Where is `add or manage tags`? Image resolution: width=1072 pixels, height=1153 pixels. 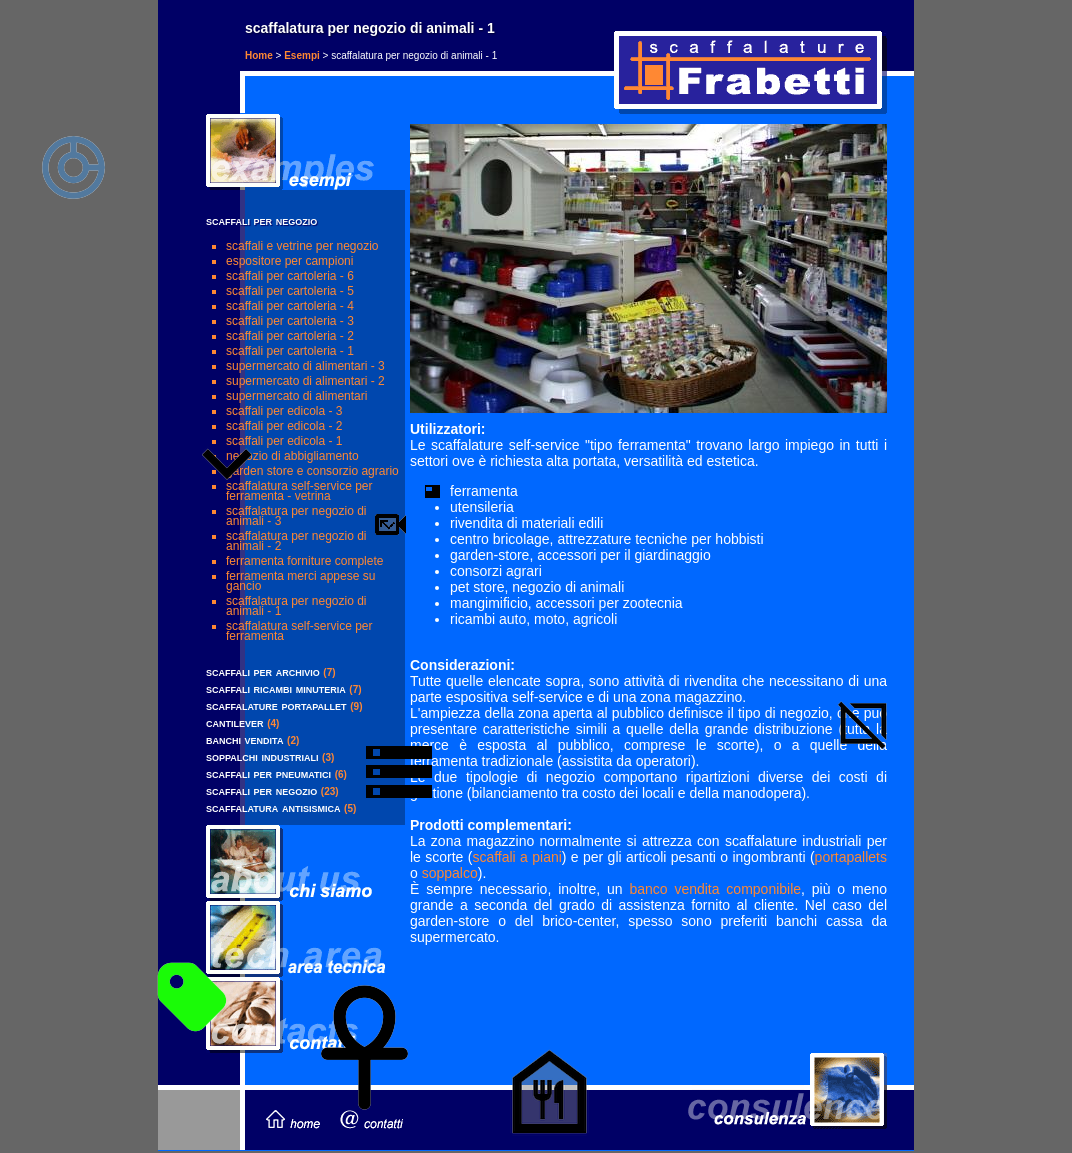 add or manage tags is located at coordinates (192, 997).